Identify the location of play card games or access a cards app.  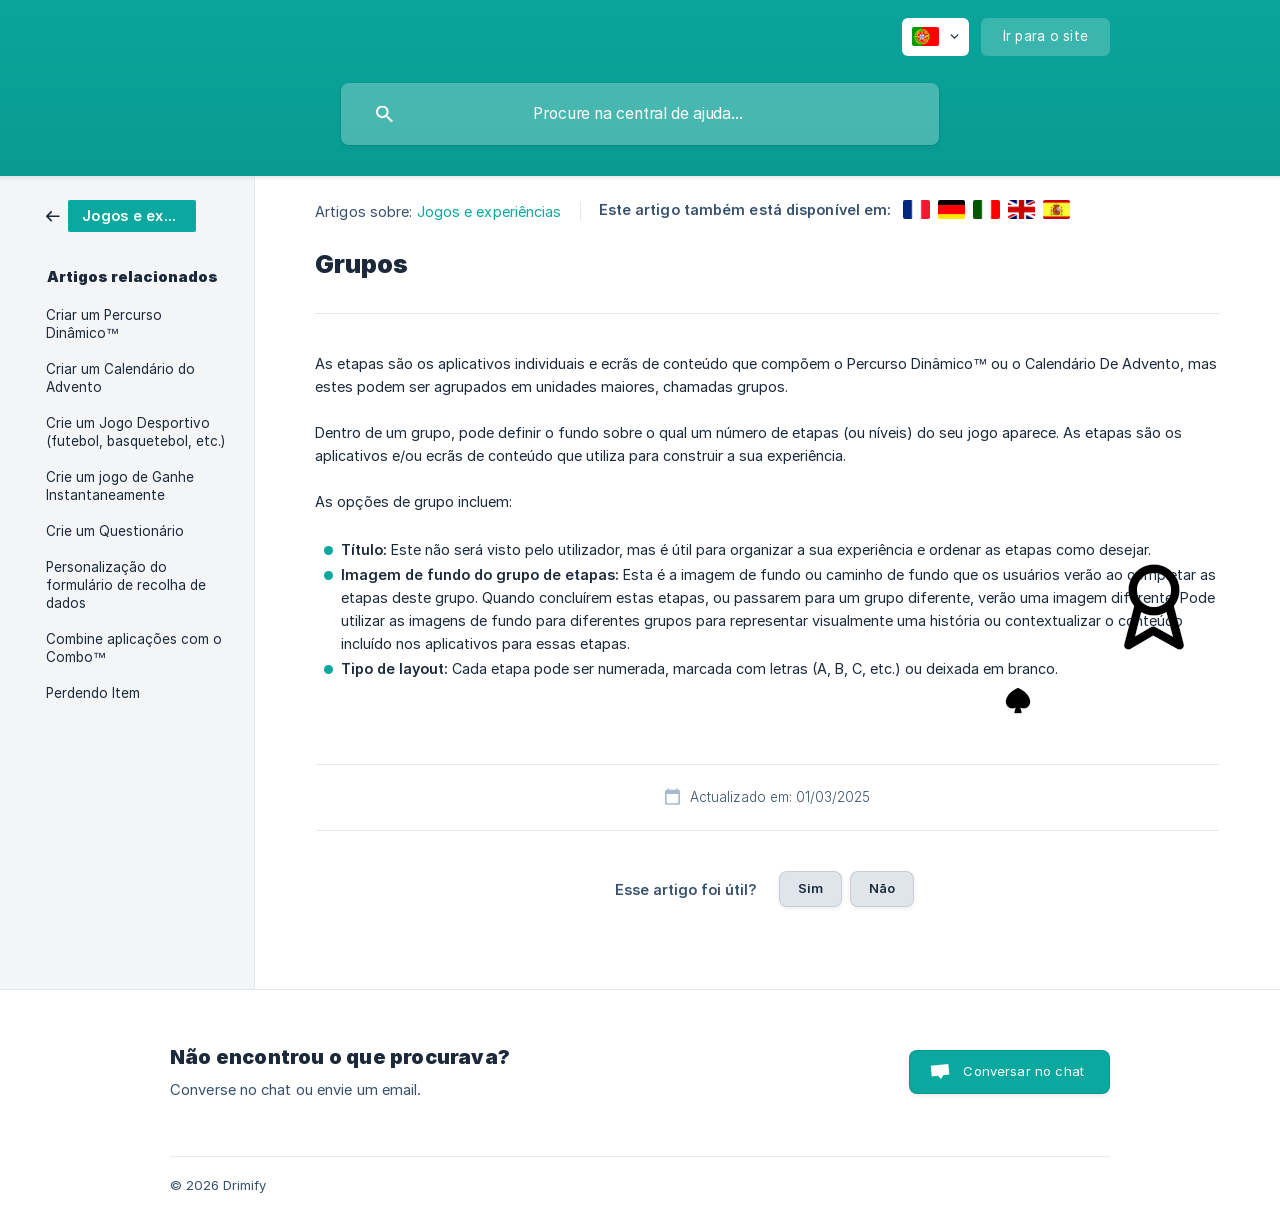
(1018, 701).